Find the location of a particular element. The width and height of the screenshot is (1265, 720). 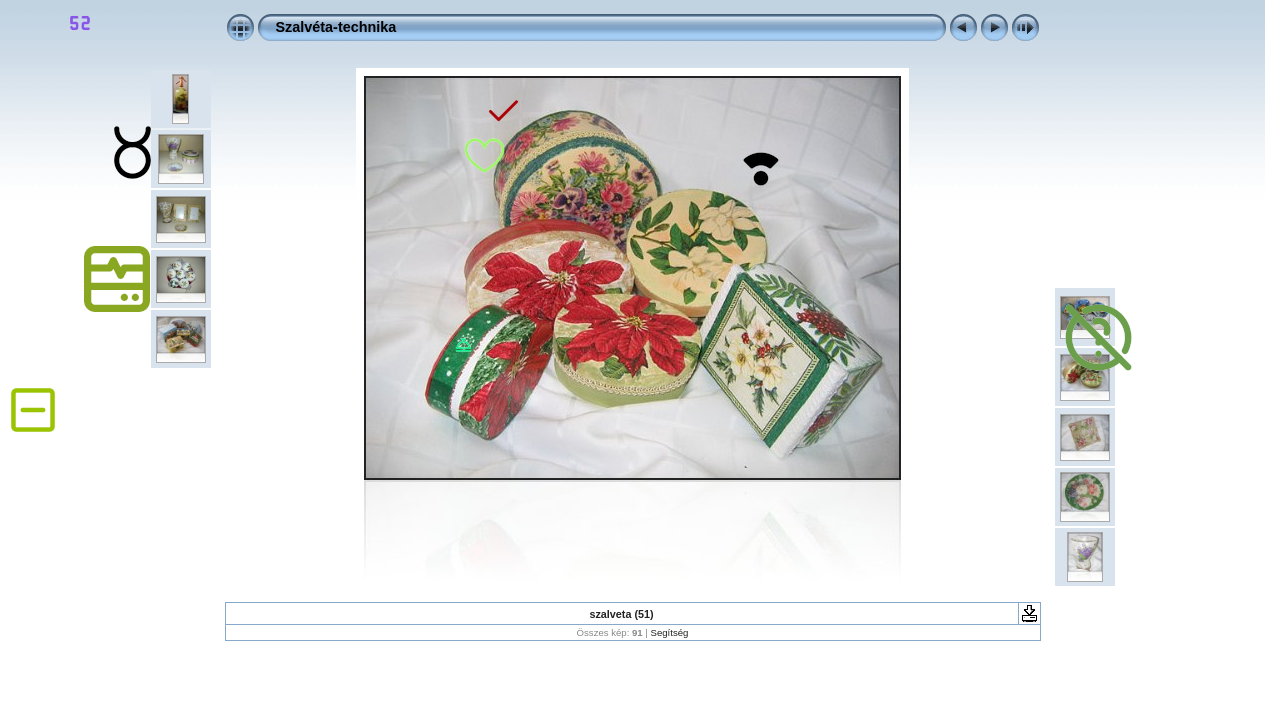

calibrate your device's compass is located at coordinates (761, 169).